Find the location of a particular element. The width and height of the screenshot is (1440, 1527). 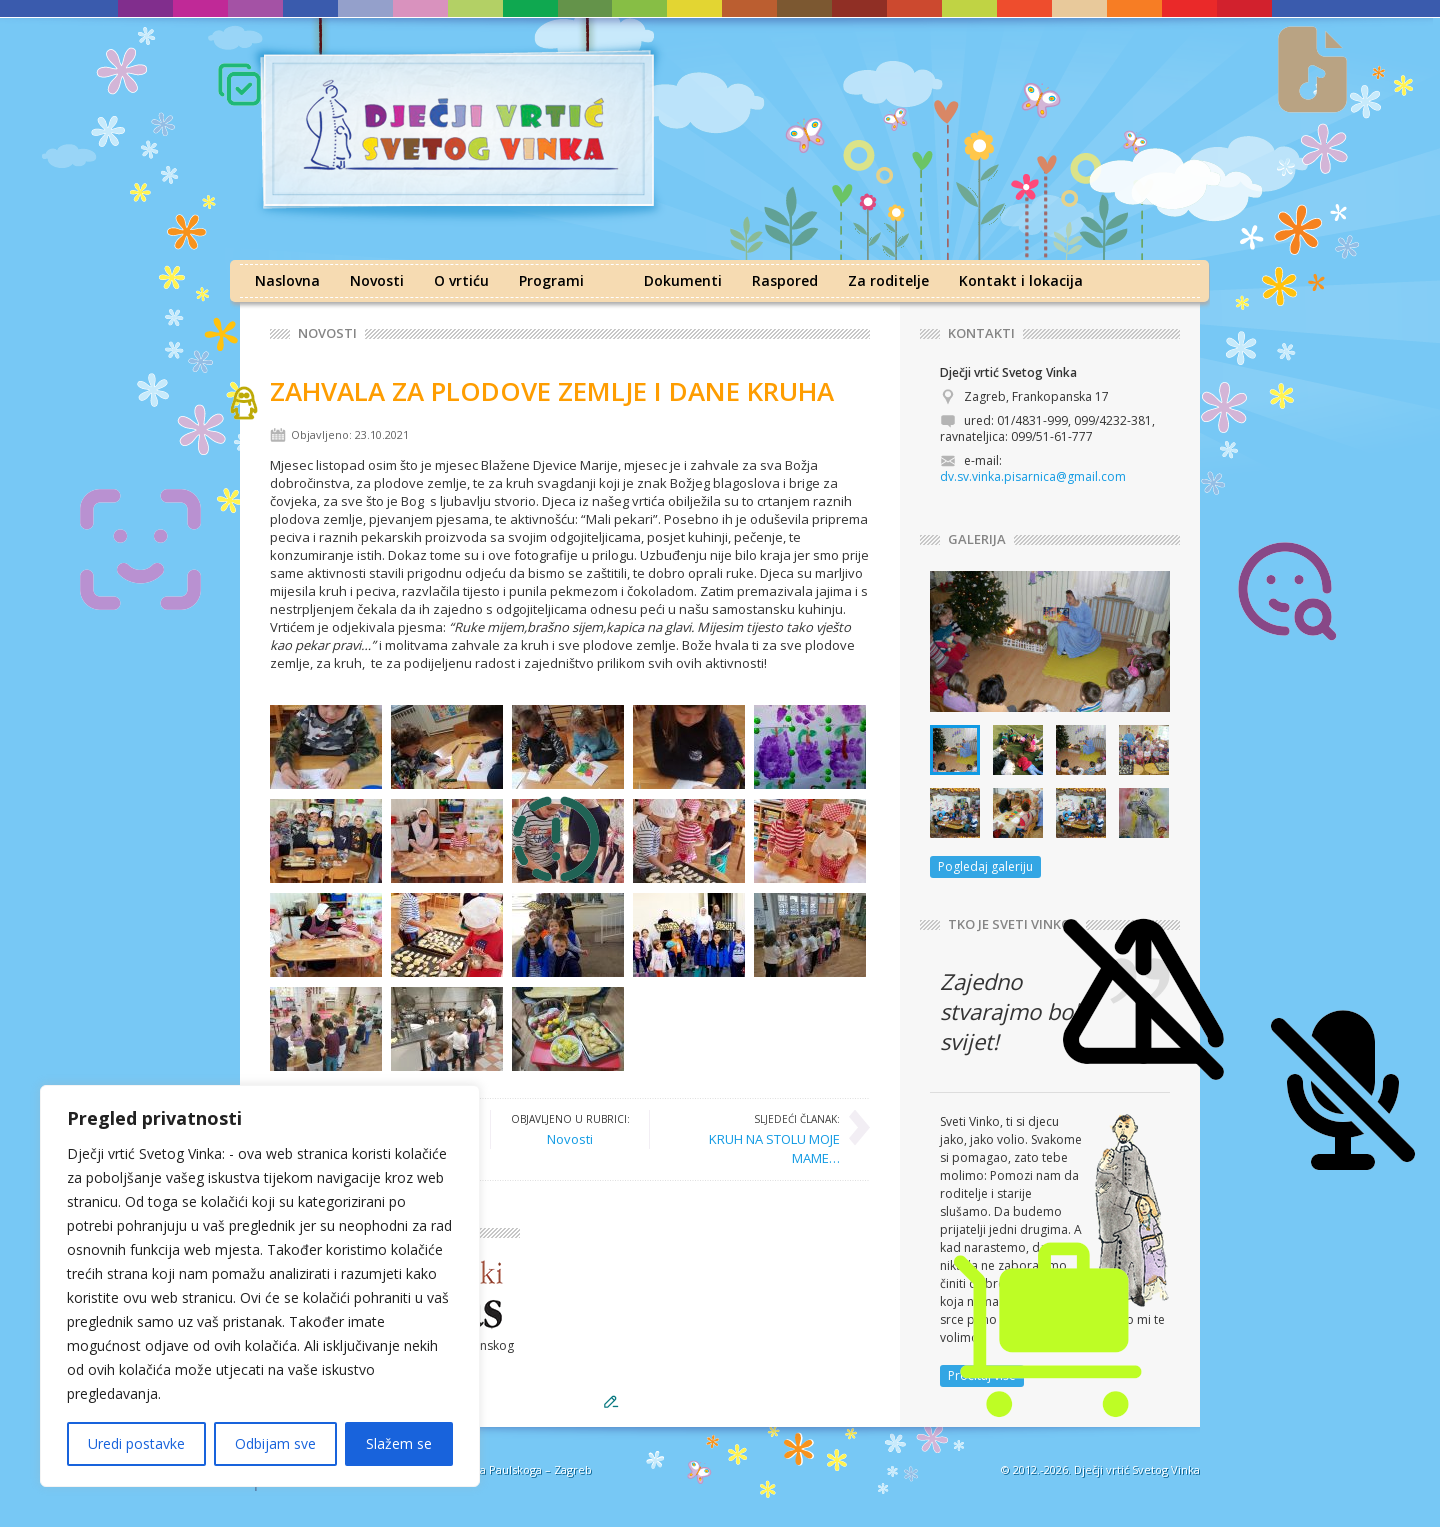

microphone is muted is located at coordinates (1343, 1090).